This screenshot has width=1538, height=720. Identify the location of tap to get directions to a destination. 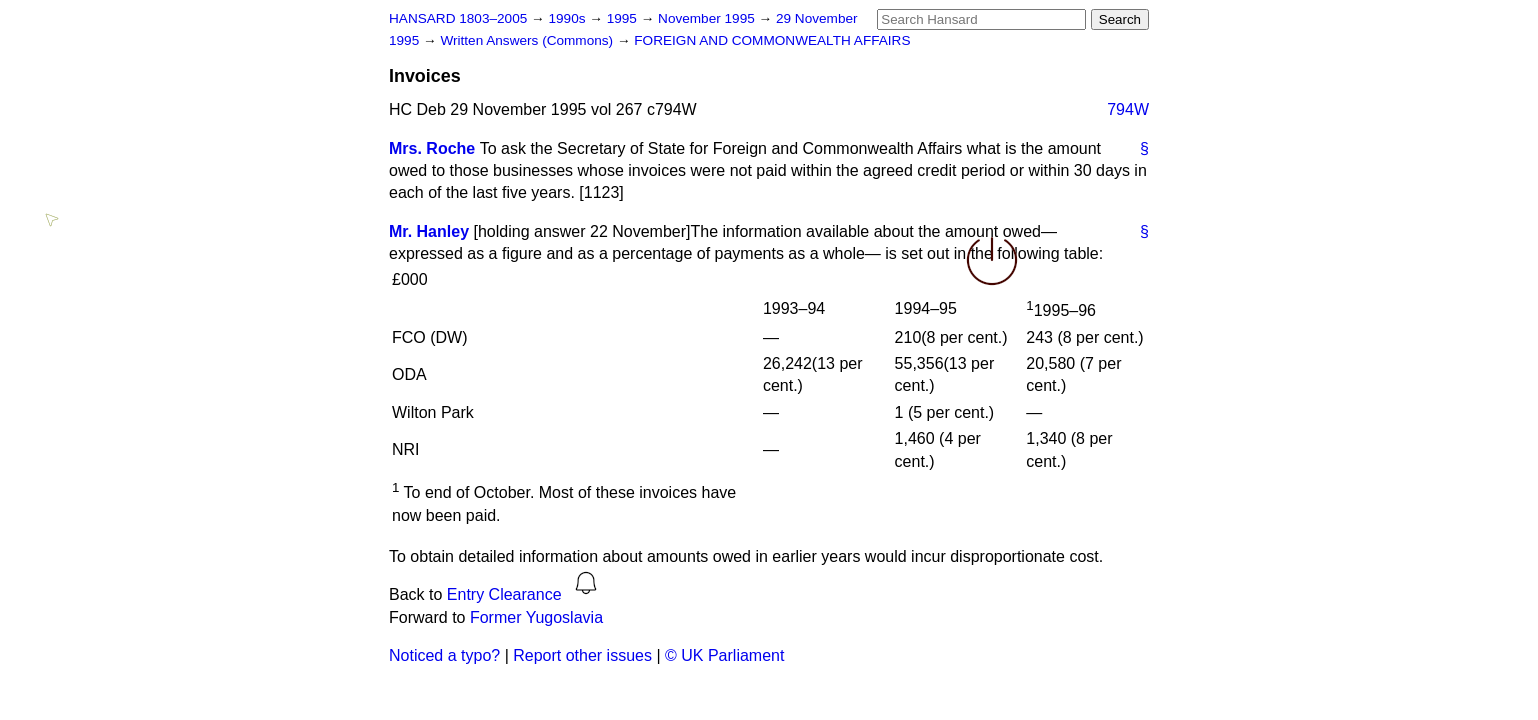
(51, 219).